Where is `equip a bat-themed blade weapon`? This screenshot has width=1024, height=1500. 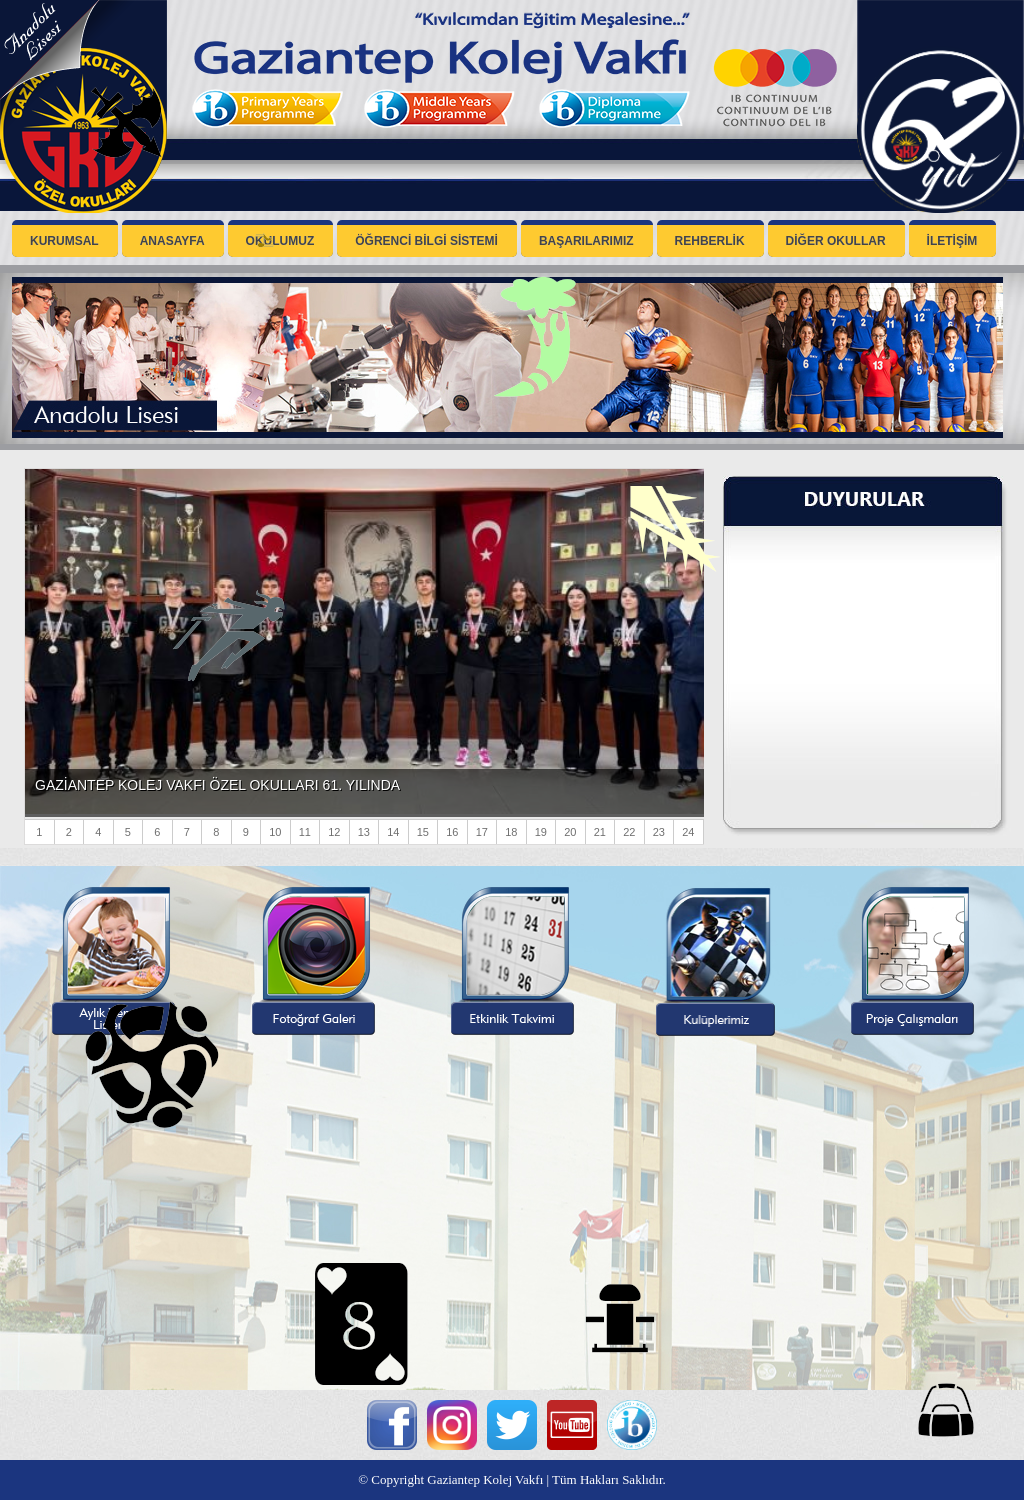 equip a bat-themed blade weapon is located at coordinates (126, 122).